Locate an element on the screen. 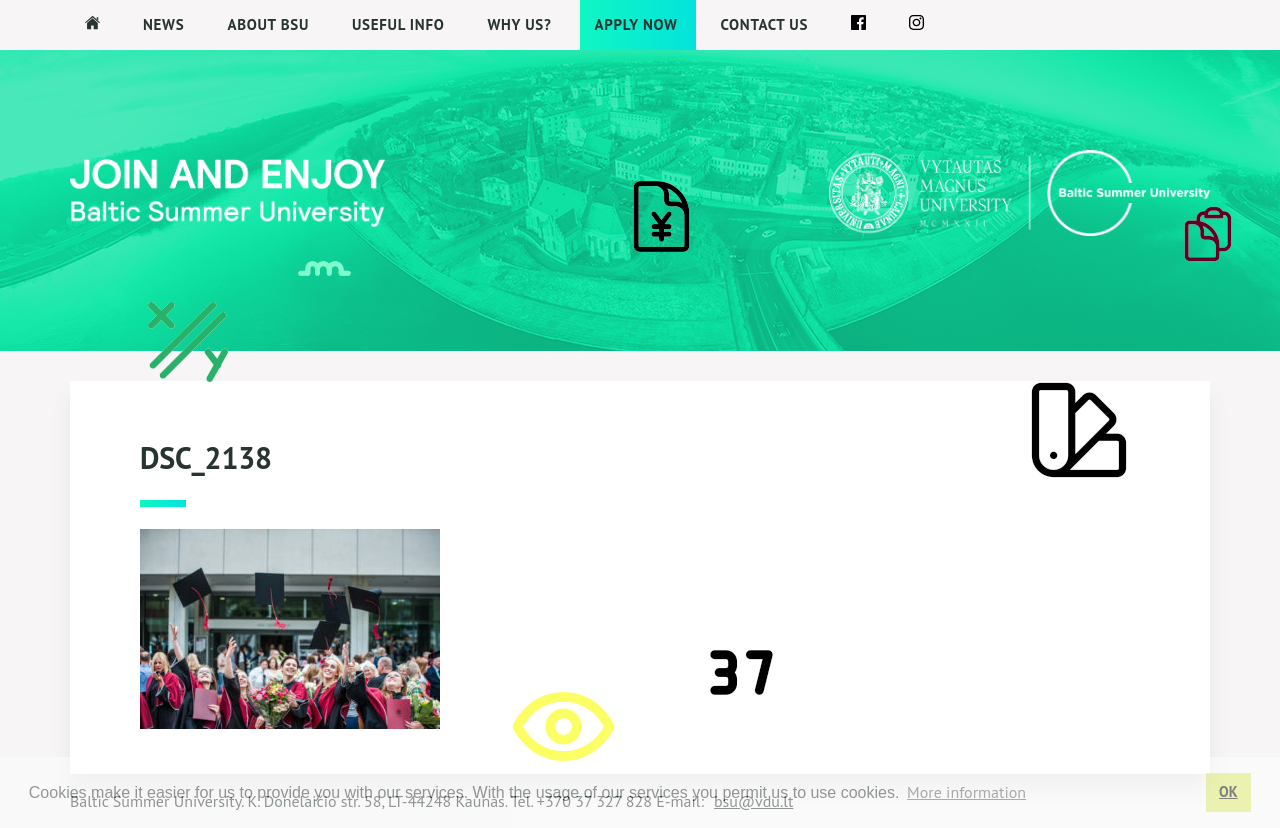  view or preview content is located at coordinates (563, 726).